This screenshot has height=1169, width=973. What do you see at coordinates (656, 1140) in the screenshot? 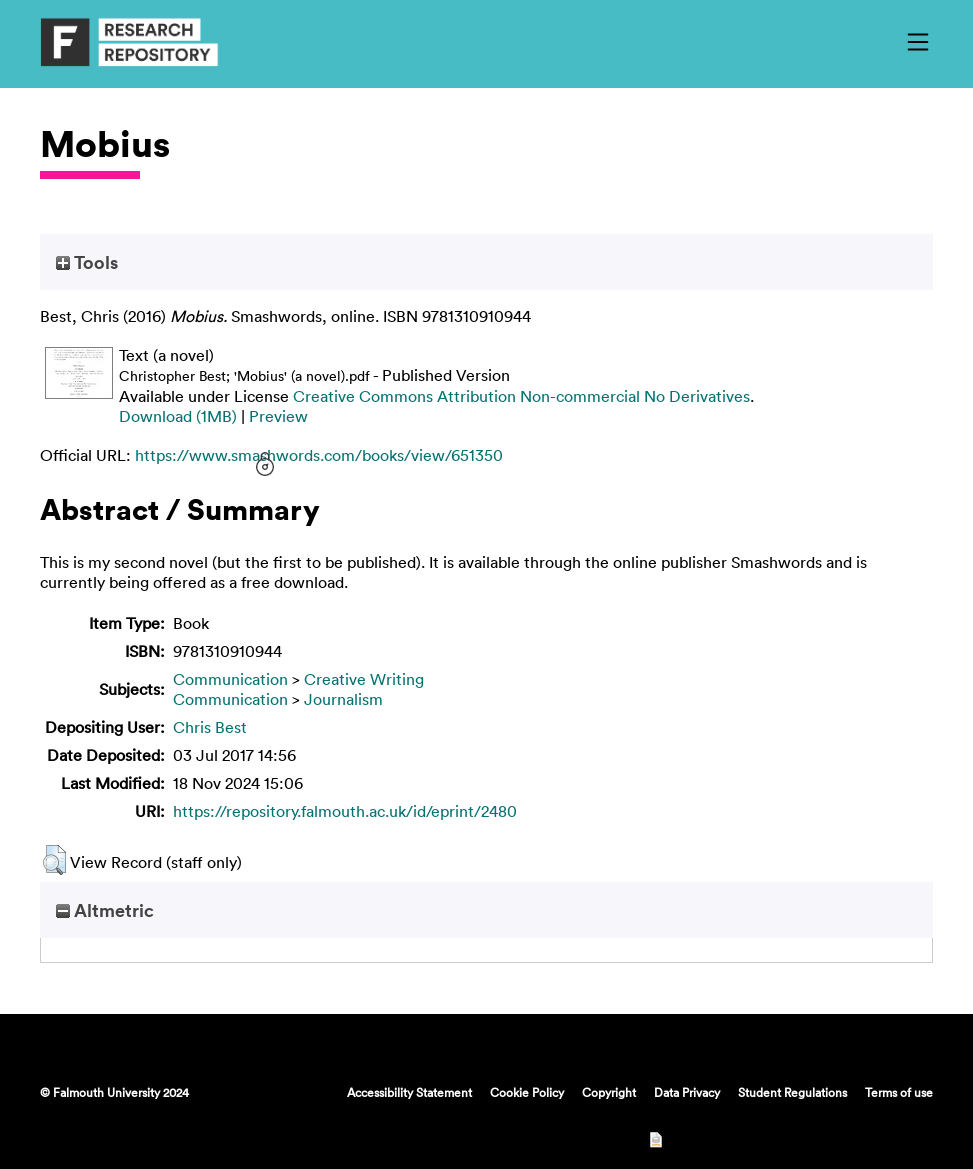
I see `a yaml configuration file` at bounding box center [656, 1140].